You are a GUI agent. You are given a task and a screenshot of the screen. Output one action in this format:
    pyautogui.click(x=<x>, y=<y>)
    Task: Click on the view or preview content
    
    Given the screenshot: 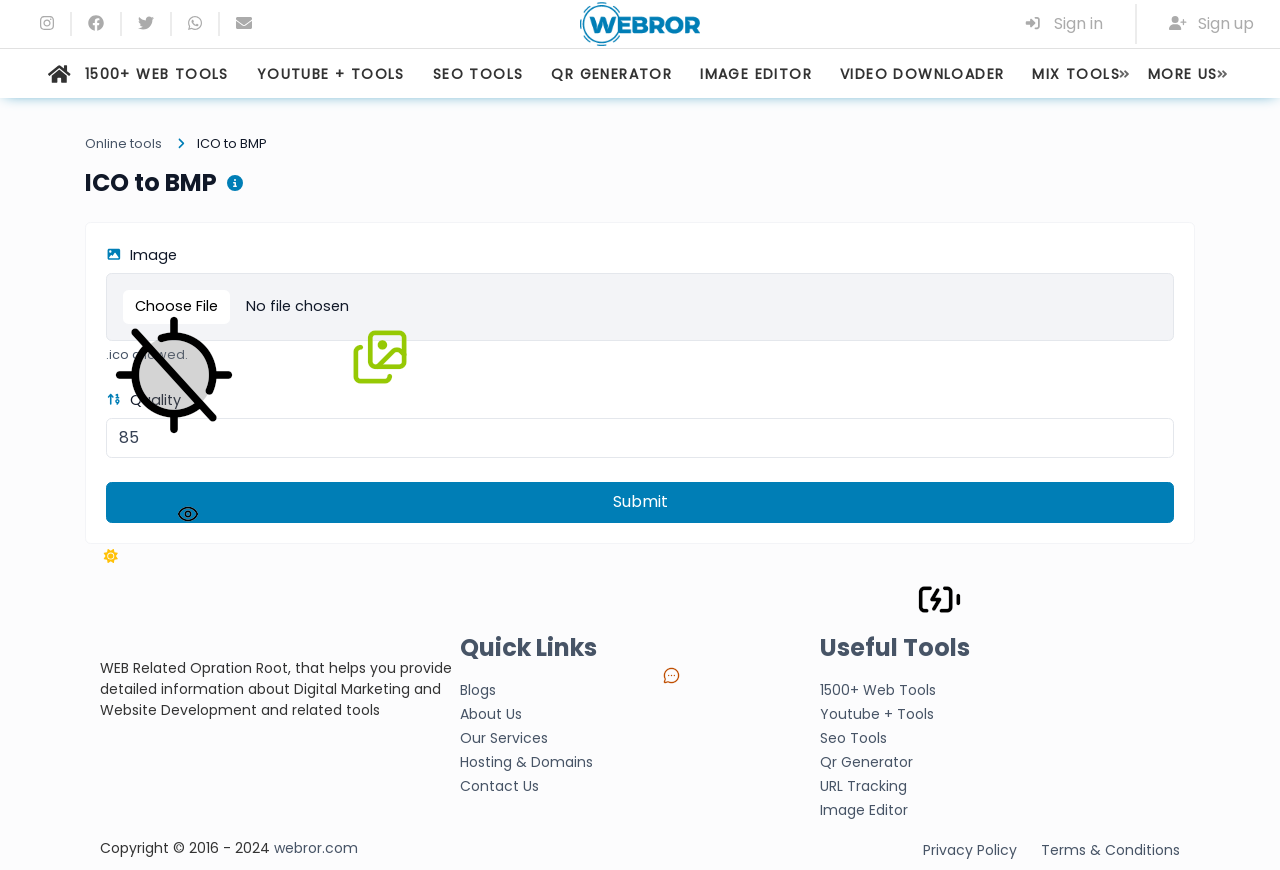 What is the action you would take?
    pyautogui.click(x=188, y=514)
    